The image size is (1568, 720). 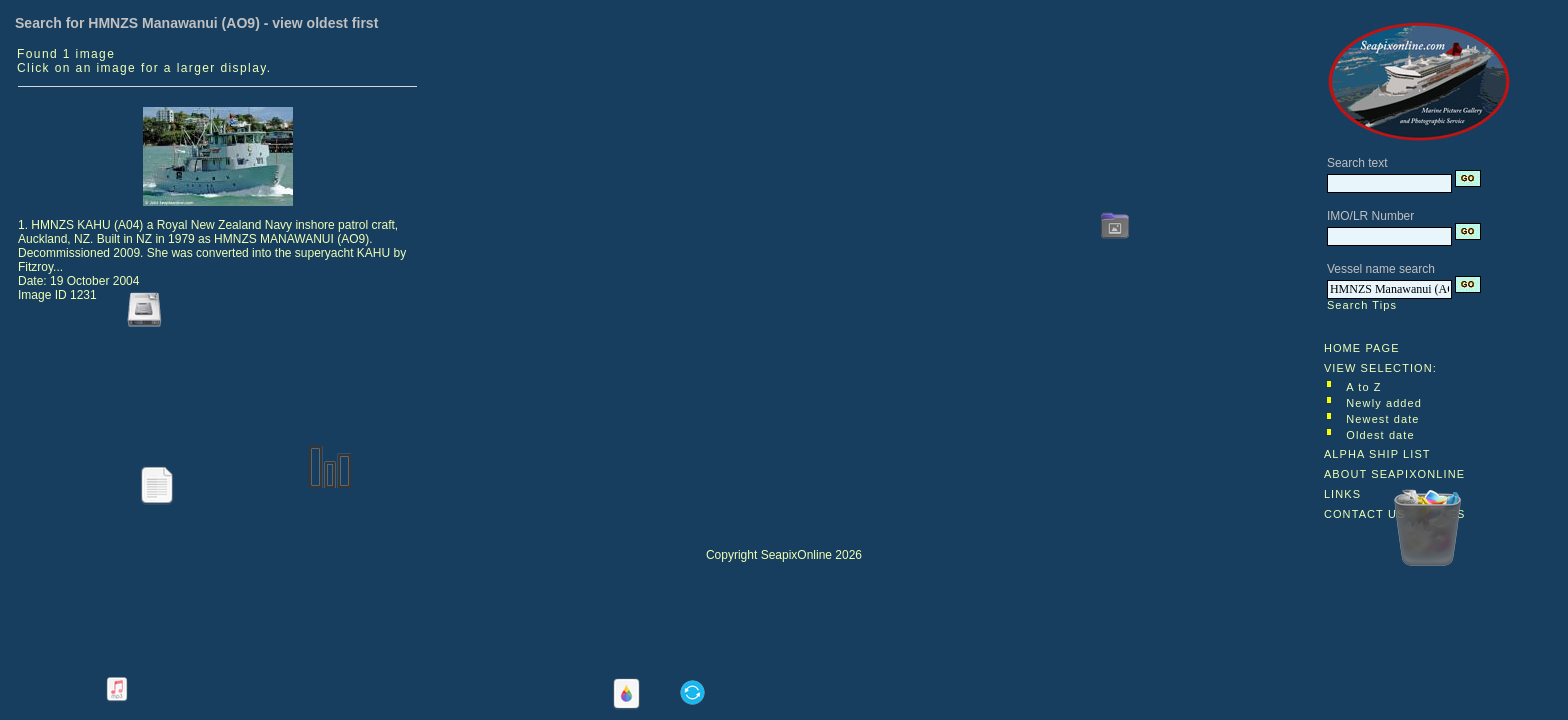 I want to click on mount or access a disk image file, so click(x=144, y=309).